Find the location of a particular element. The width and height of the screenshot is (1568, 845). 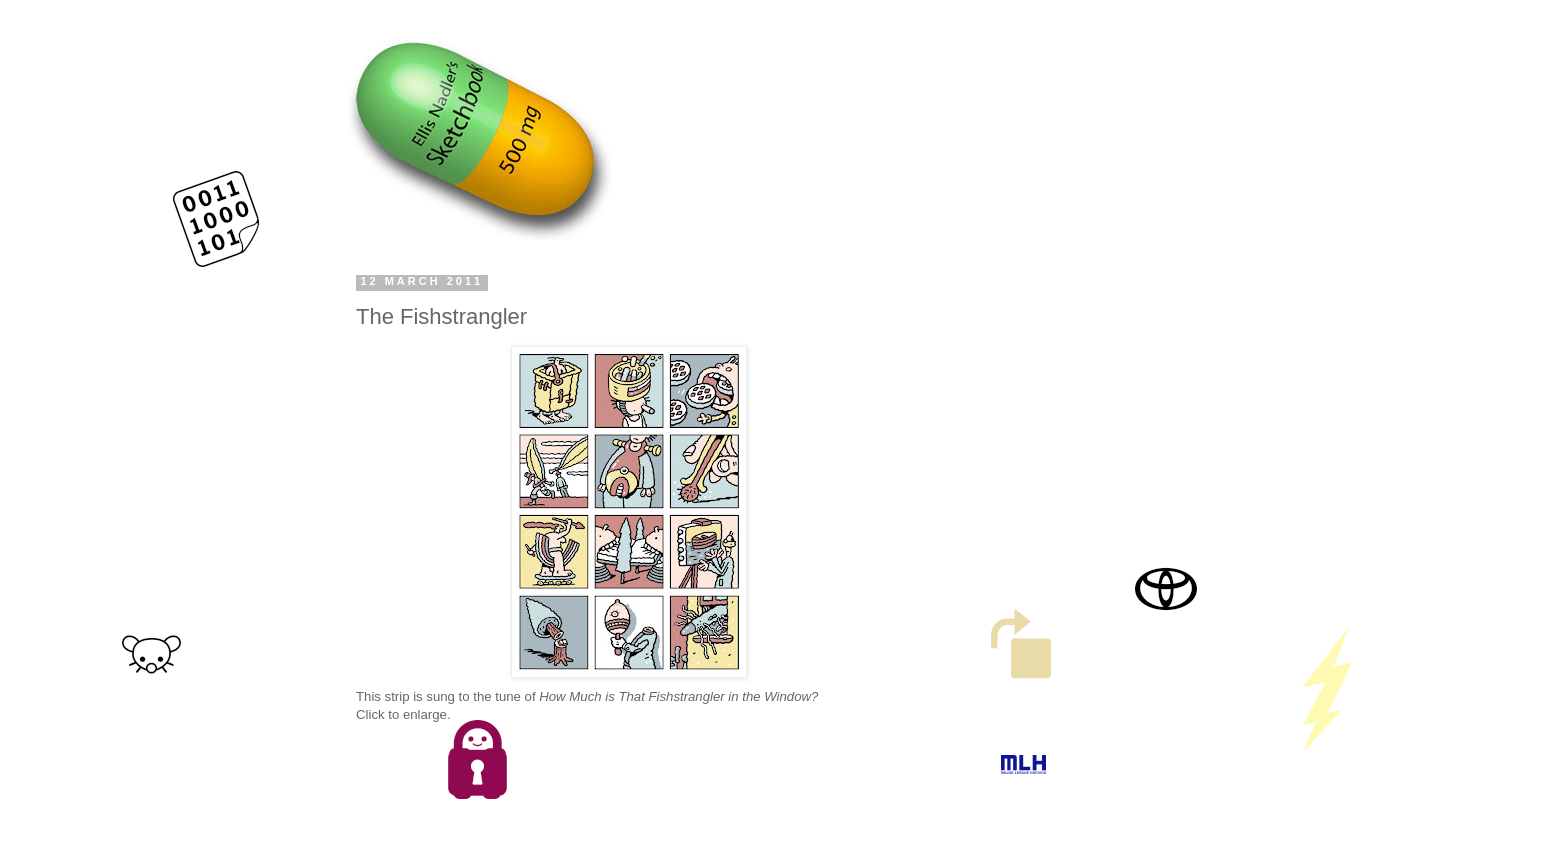

open private internet access vpn app is located at coordinates (477, 759).